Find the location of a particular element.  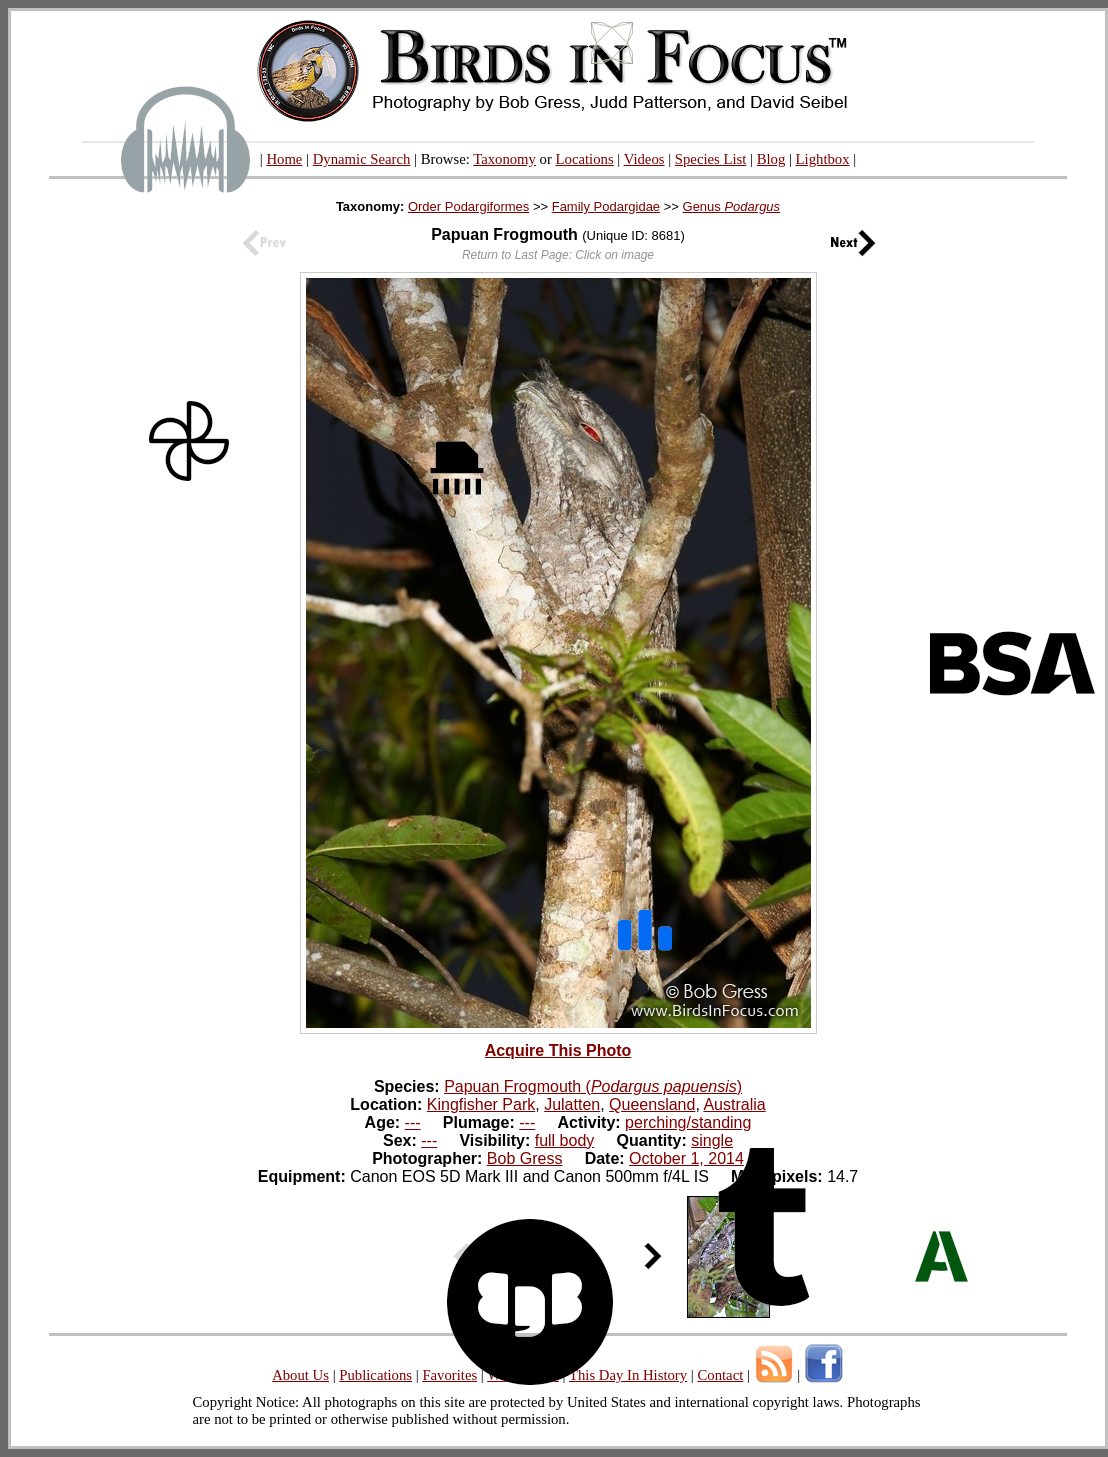

buysellads company logo is located at coordinates (1012, 663).